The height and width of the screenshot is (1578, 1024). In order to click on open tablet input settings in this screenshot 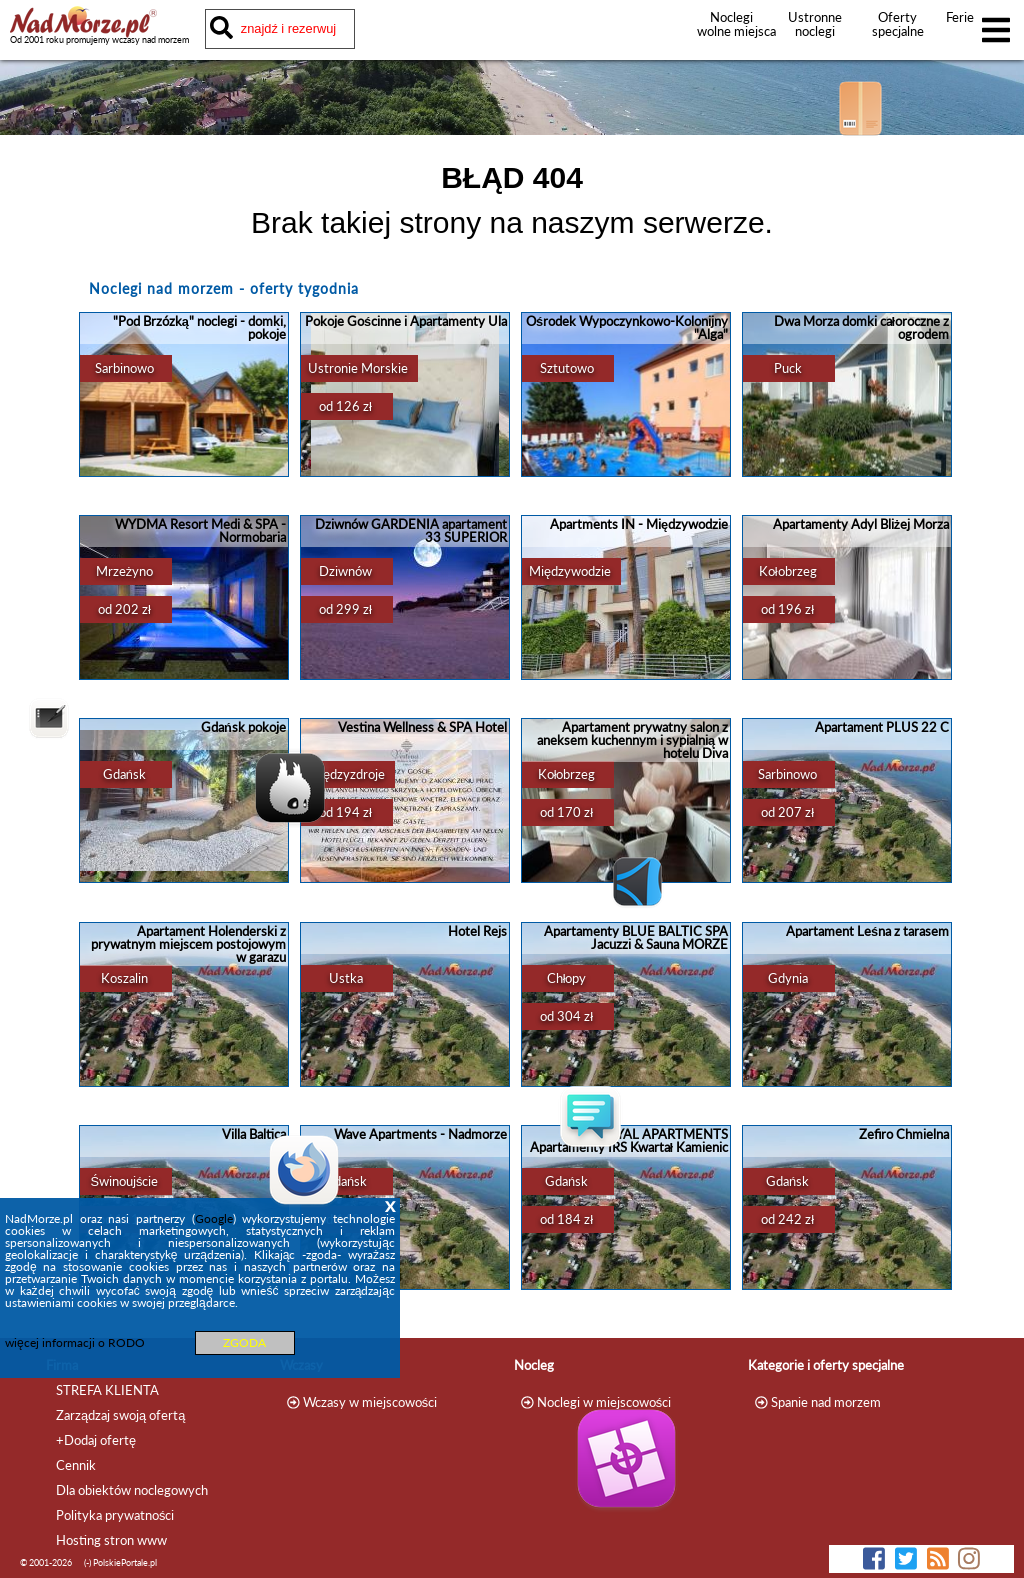, I will do `click(49, 718)`.